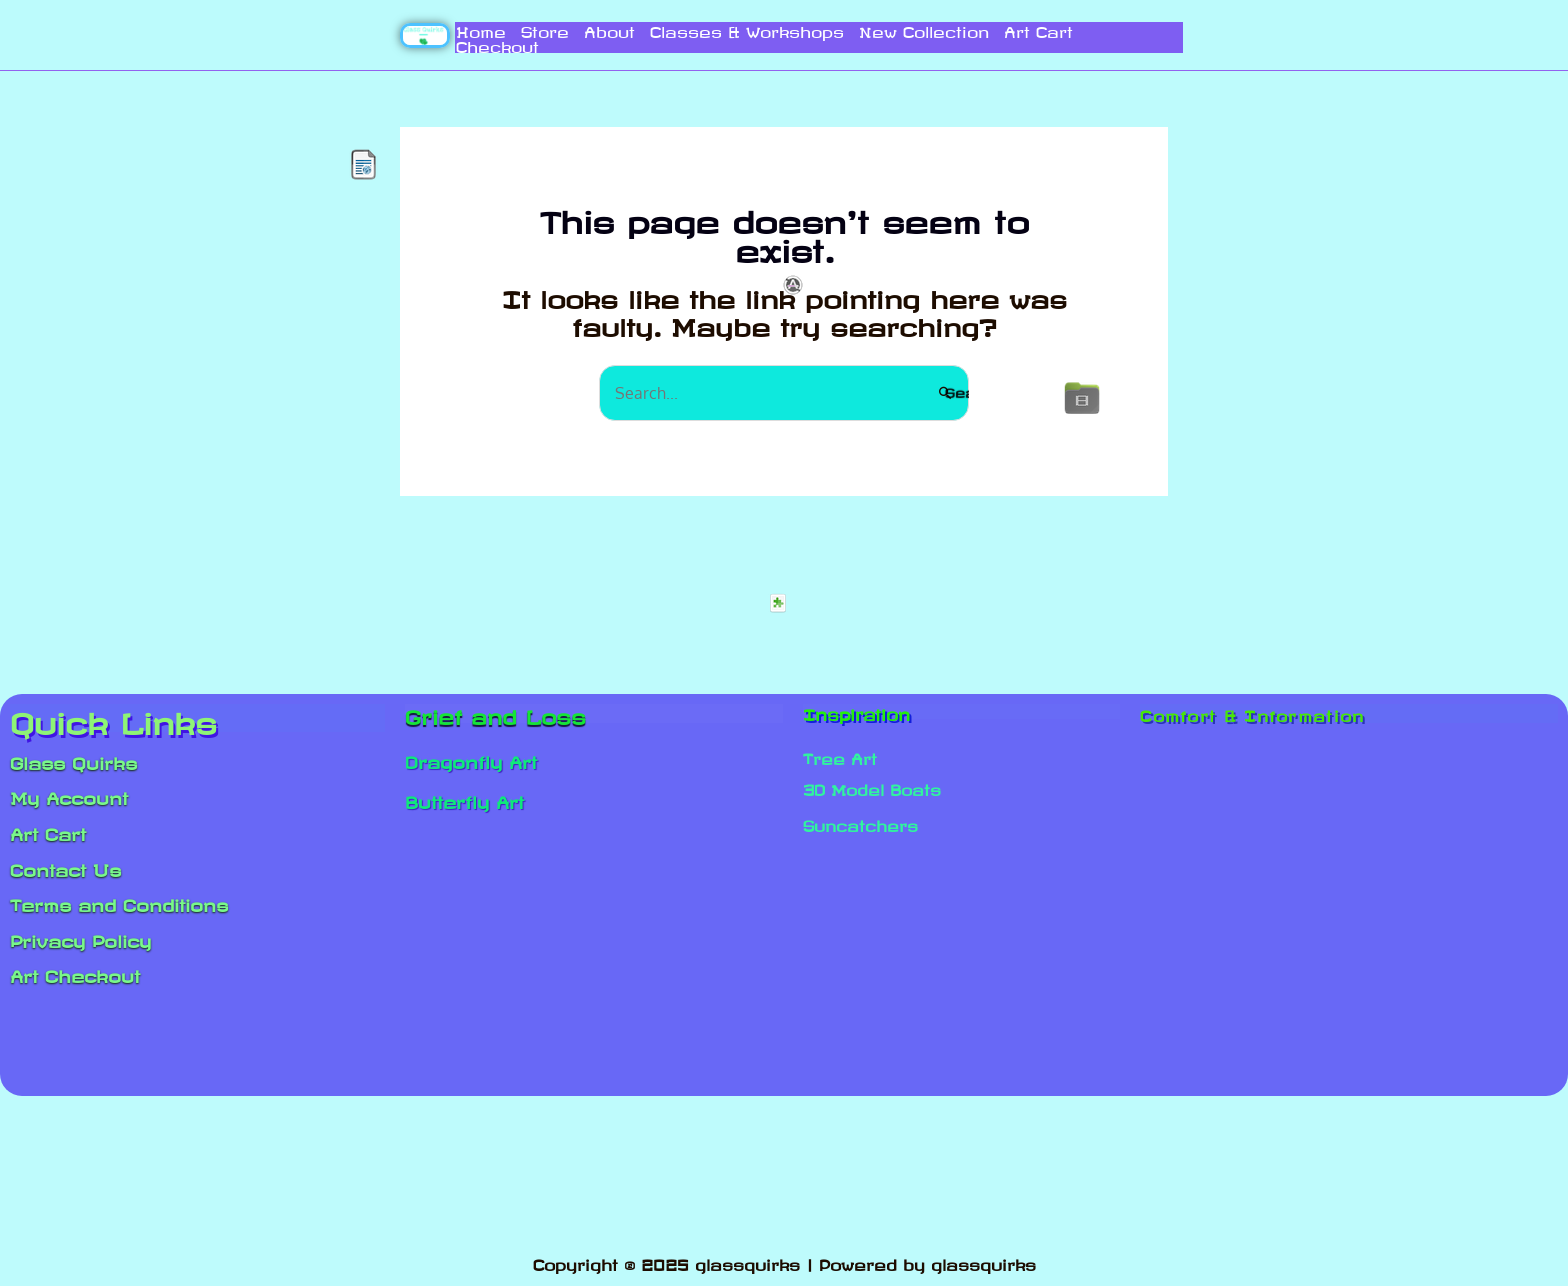  Describe the element at coordinates (778, 603) in the screenshot. I see `an extension or plugin file type` at that location.